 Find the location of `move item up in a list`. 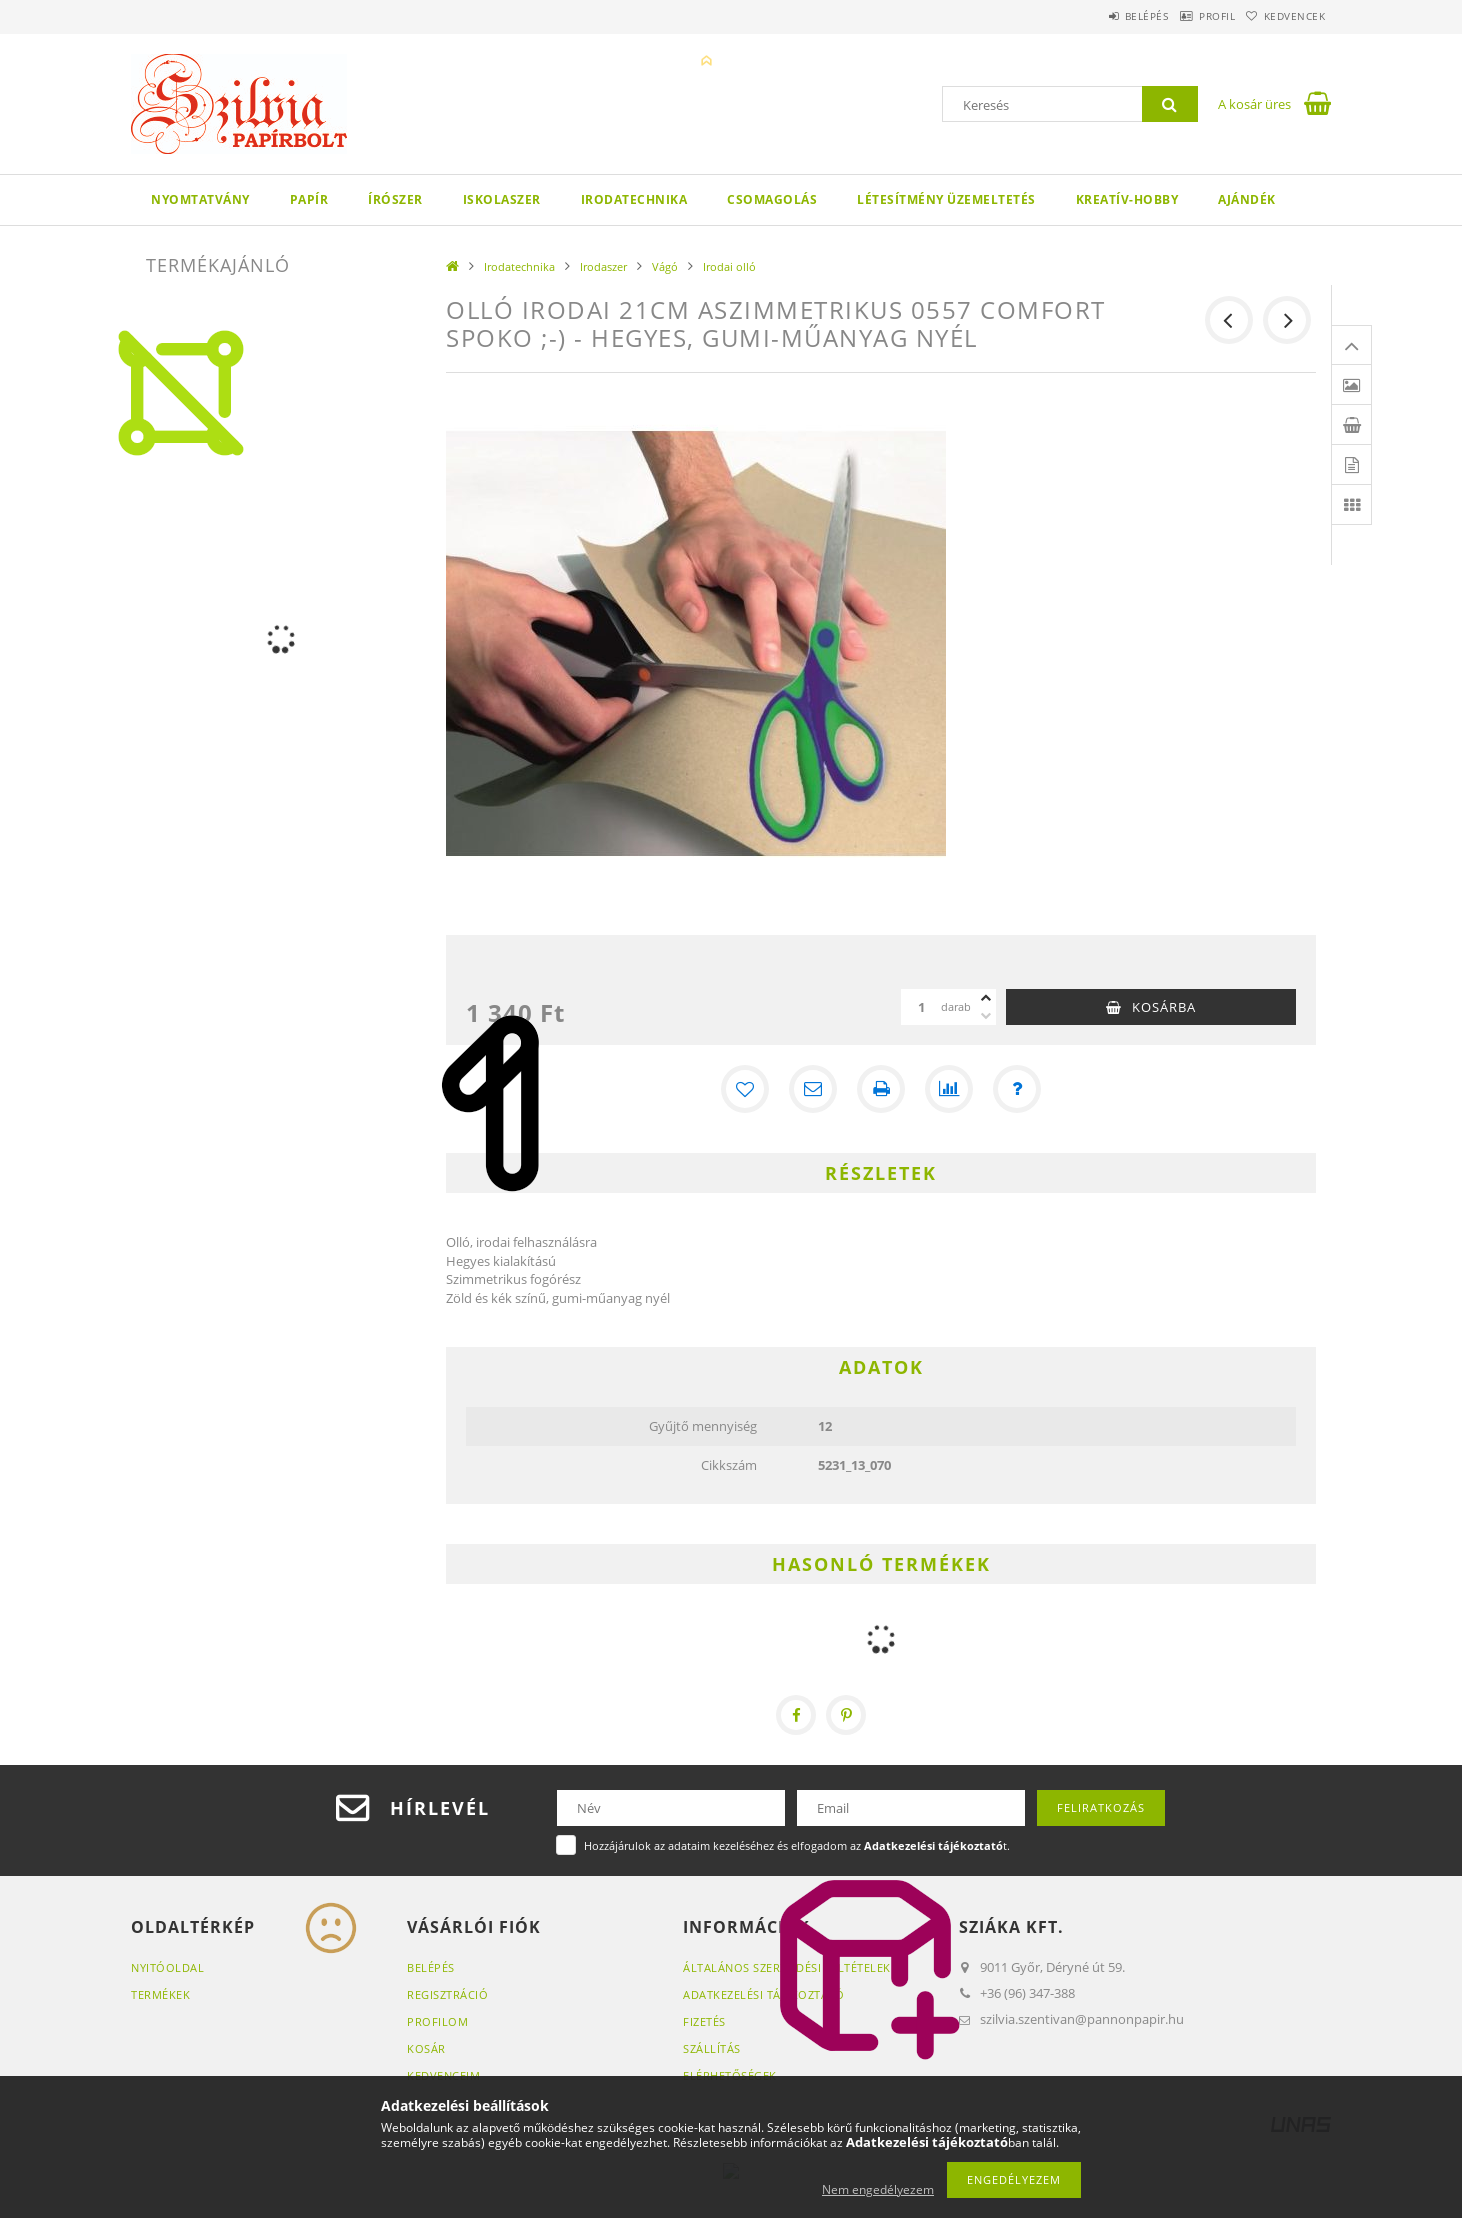

move item up in a list is located at coordinates (706, 60).